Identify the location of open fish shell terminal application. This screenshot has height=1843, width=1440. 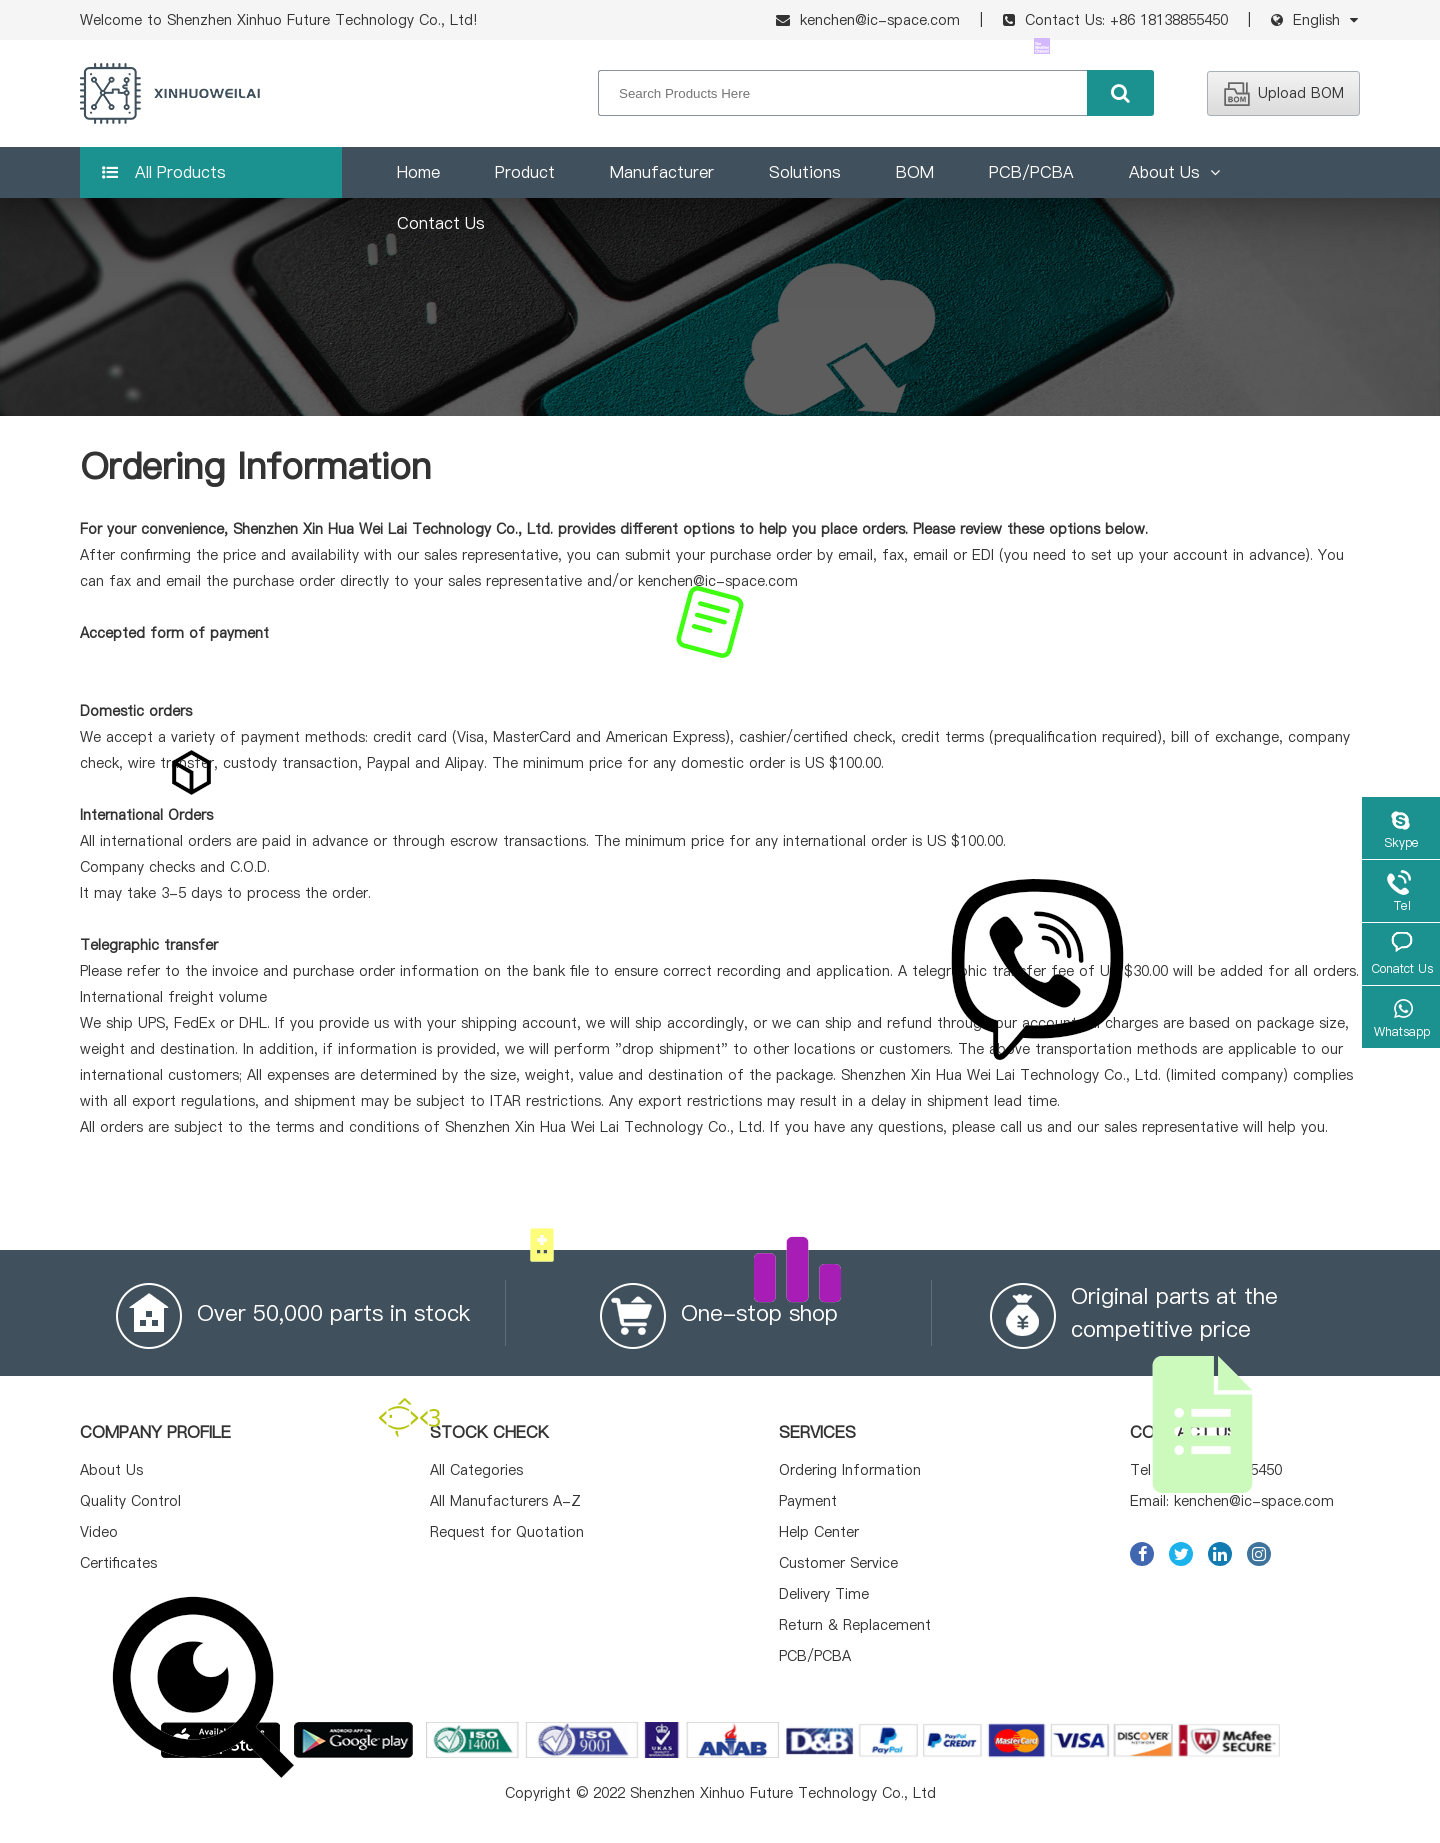
(409, 1417).